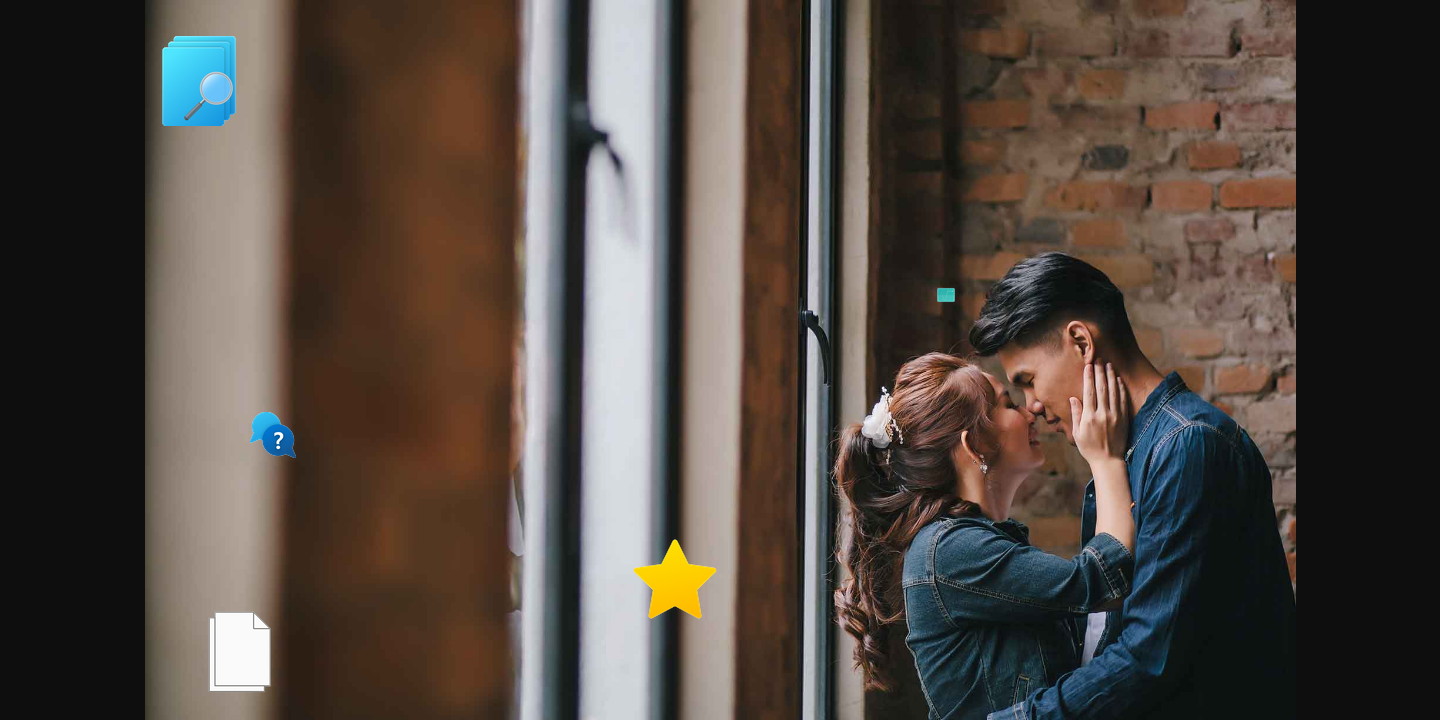 The height and width of the screenshot is (720, 1440). What do you see at coordinates (199, 81) in the screenshot?
I see `search files or documents` at bounding box center [199, 81].